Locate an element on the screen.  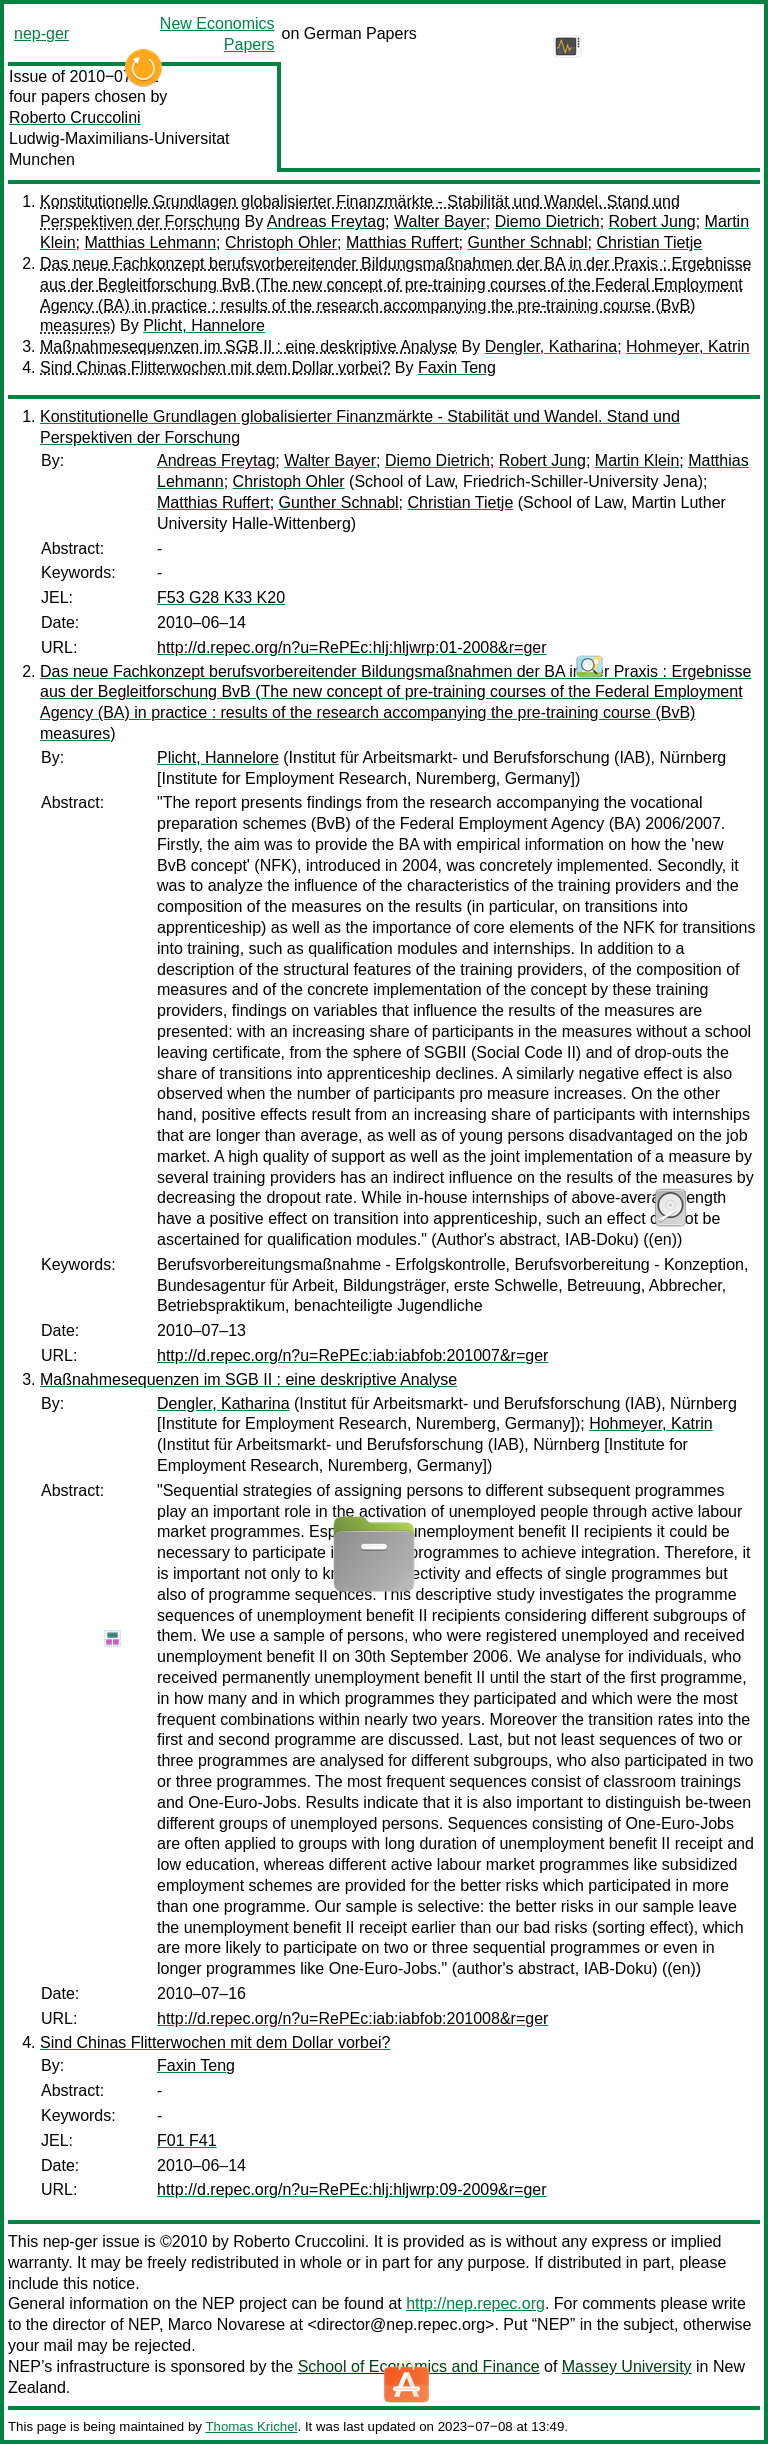
open system monitor to view CPU, memory, and process activity is located at coordinates (567, 46).